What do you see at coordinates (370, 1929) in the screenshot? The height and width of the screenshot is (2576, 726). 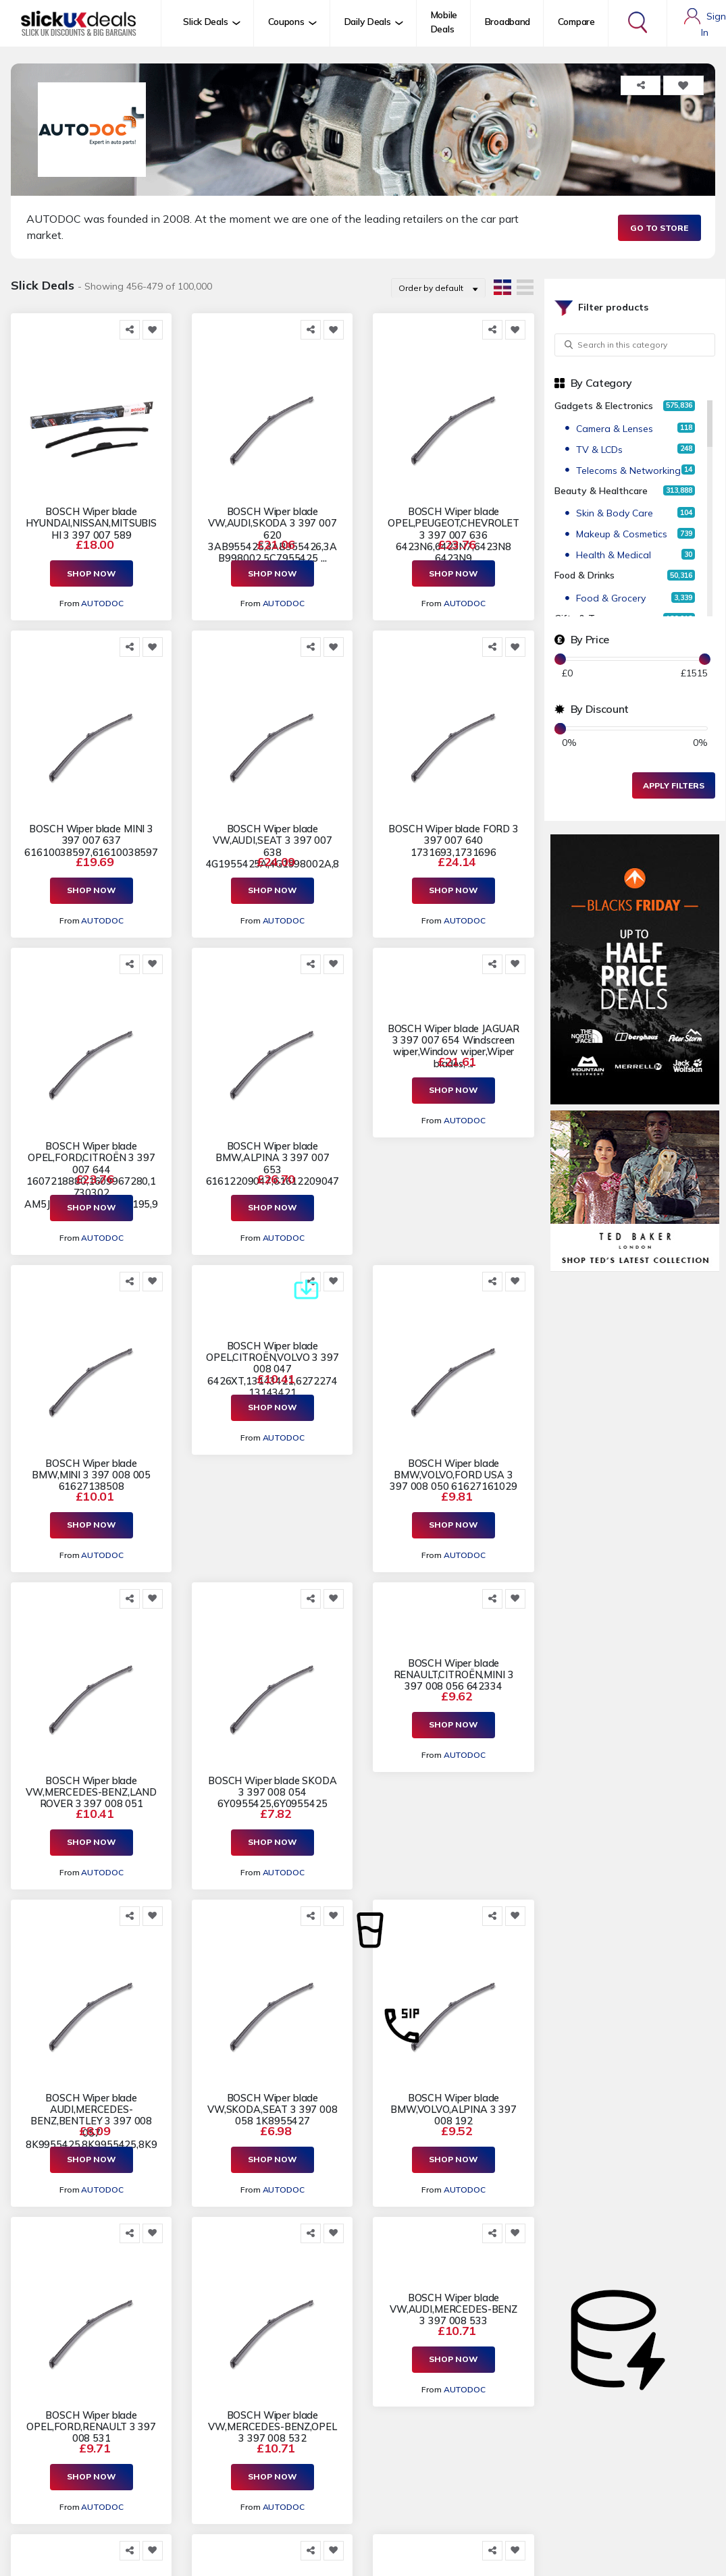 I see `track your daily water intake` at bounding box center [370, 1929].